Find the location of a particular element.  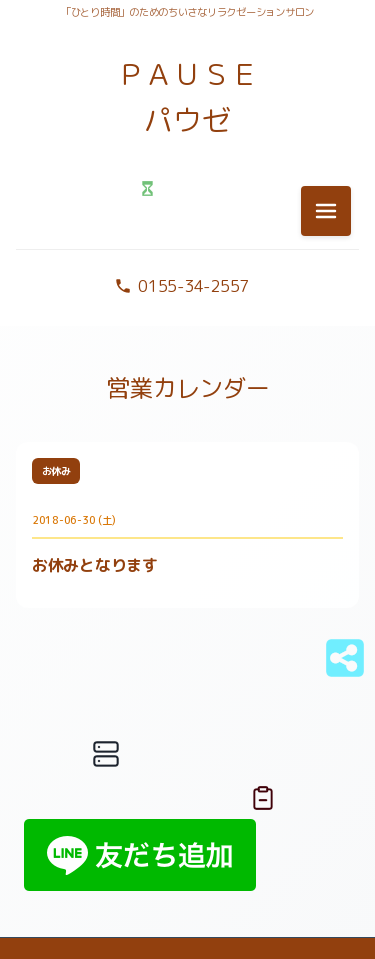

access server settings or management is located at coordinates (106, 754).